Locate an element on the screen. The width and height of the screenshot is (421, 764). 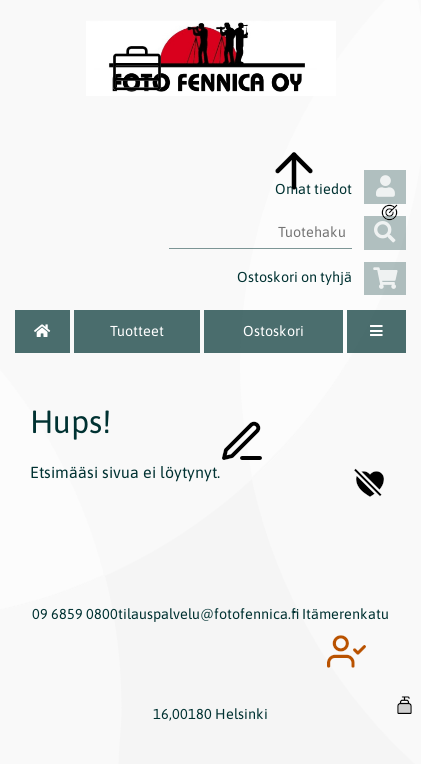
remove from favorites is located at coordinates (369, 483).